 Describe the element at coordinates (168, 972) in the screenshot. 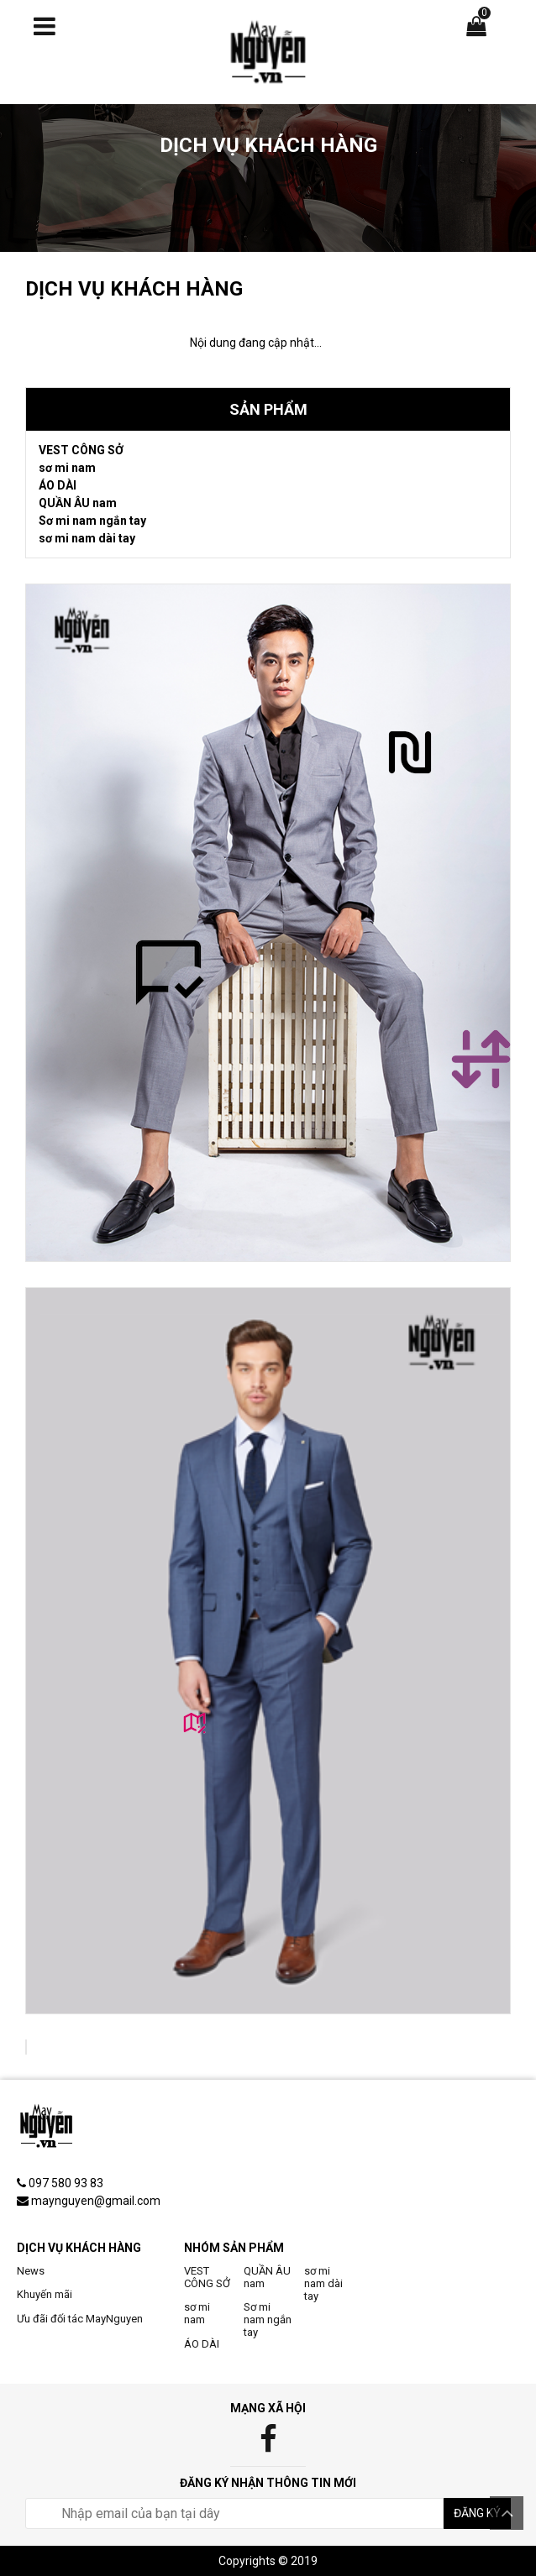

I see `mark a conversation as read` at that location.